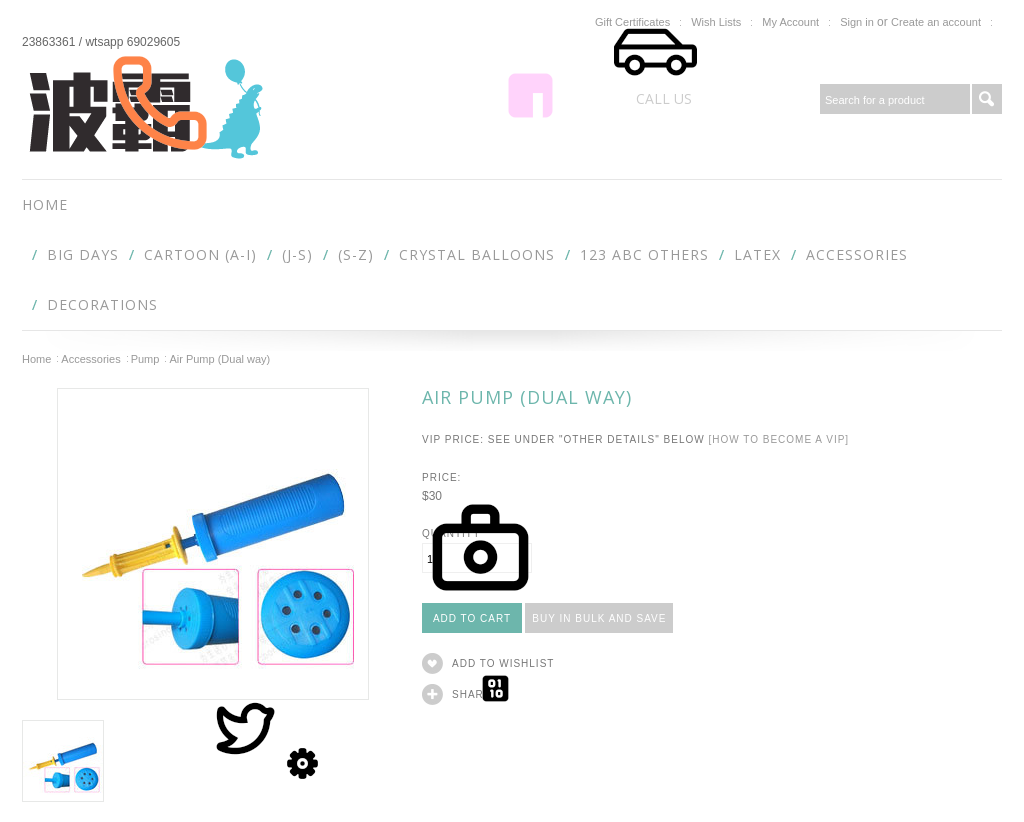 The height and width of the screenshot is (822, 1024). I want to click on access app settings, so click(302, 763).